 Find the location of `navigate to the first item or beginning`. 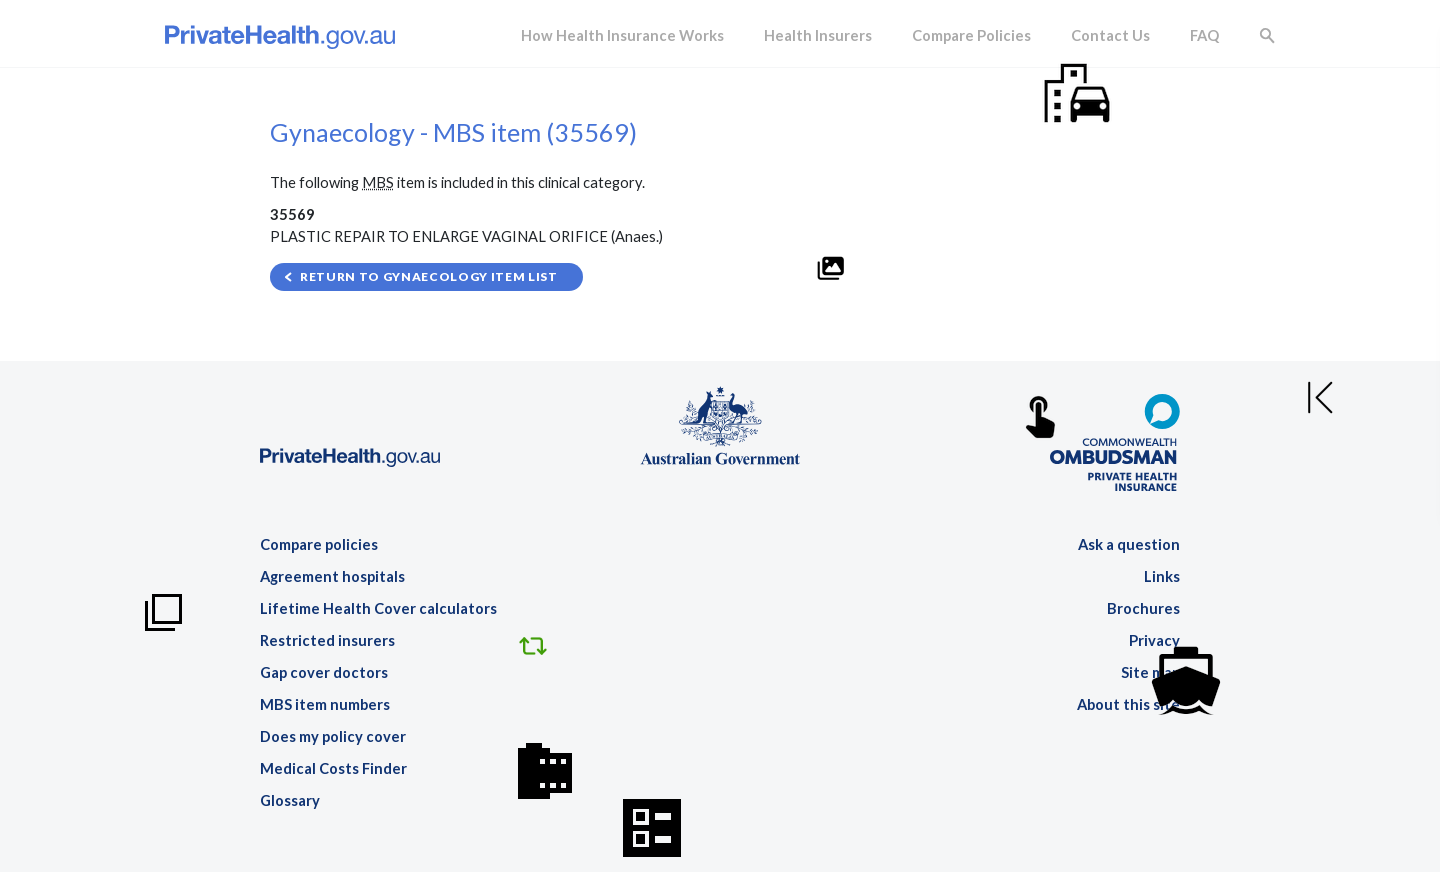

navigate to the first item or beginning is located at coordinates (1319, 397).